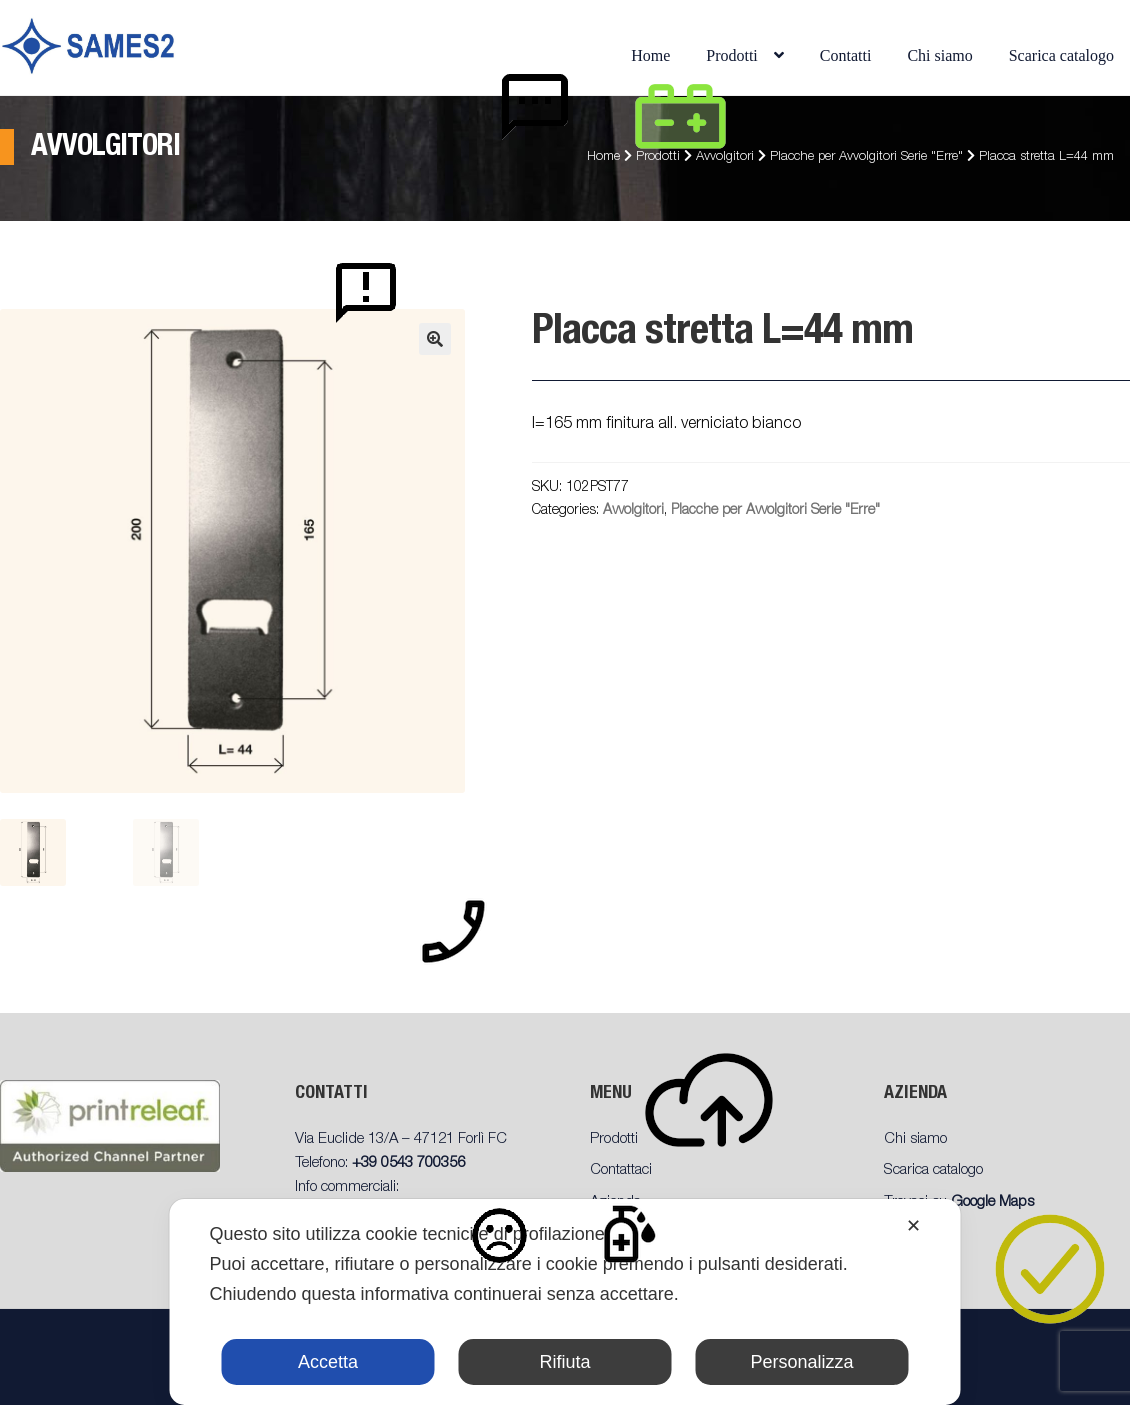  What do you see at coordinates (627, 1234) in the screenshot?
I see `access hand sanitizer station information` at bounding box center [627, 1234].